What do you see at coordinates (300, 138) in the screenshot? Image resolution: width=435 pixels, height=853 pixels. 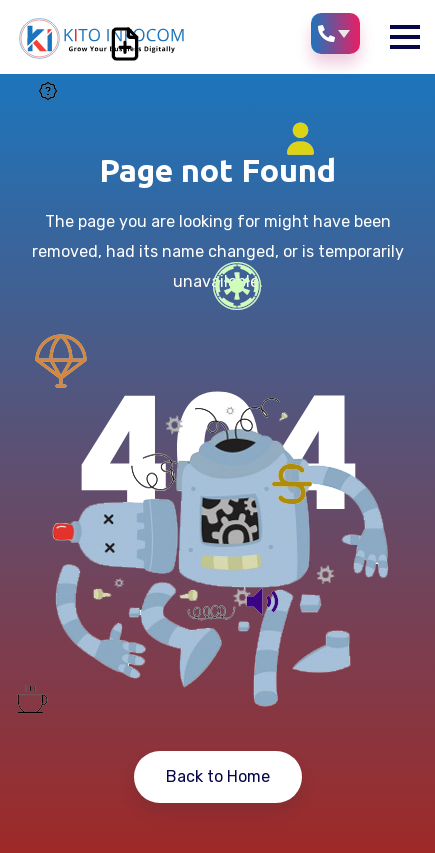 I see `view your profile` at bounding box center [300, 138].